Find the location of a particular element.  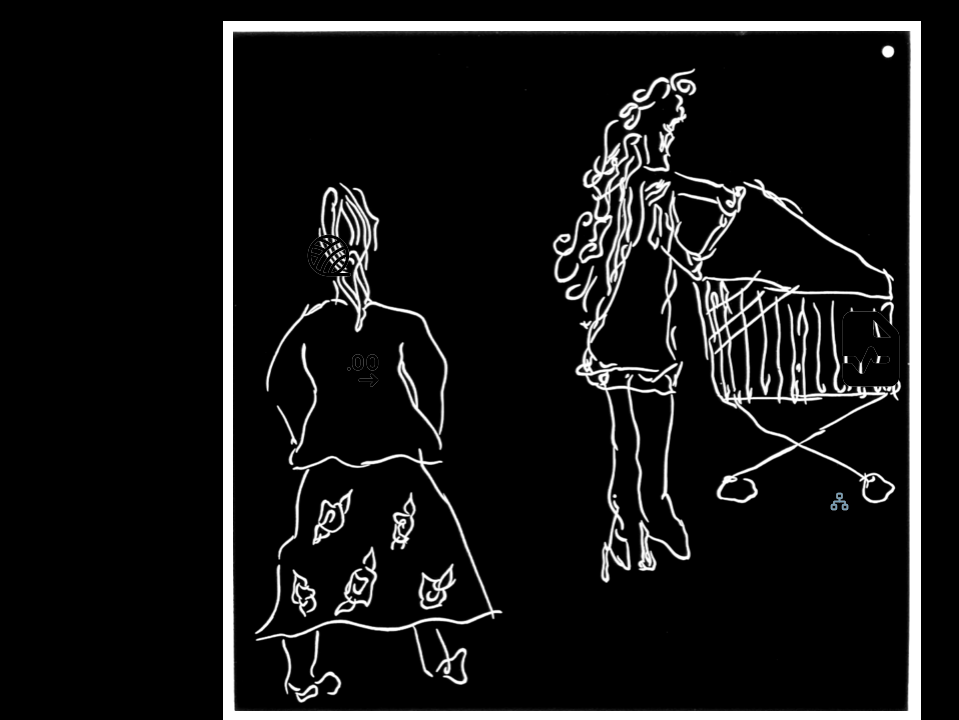

view network topology or connections is located at coordinates (839, 501).